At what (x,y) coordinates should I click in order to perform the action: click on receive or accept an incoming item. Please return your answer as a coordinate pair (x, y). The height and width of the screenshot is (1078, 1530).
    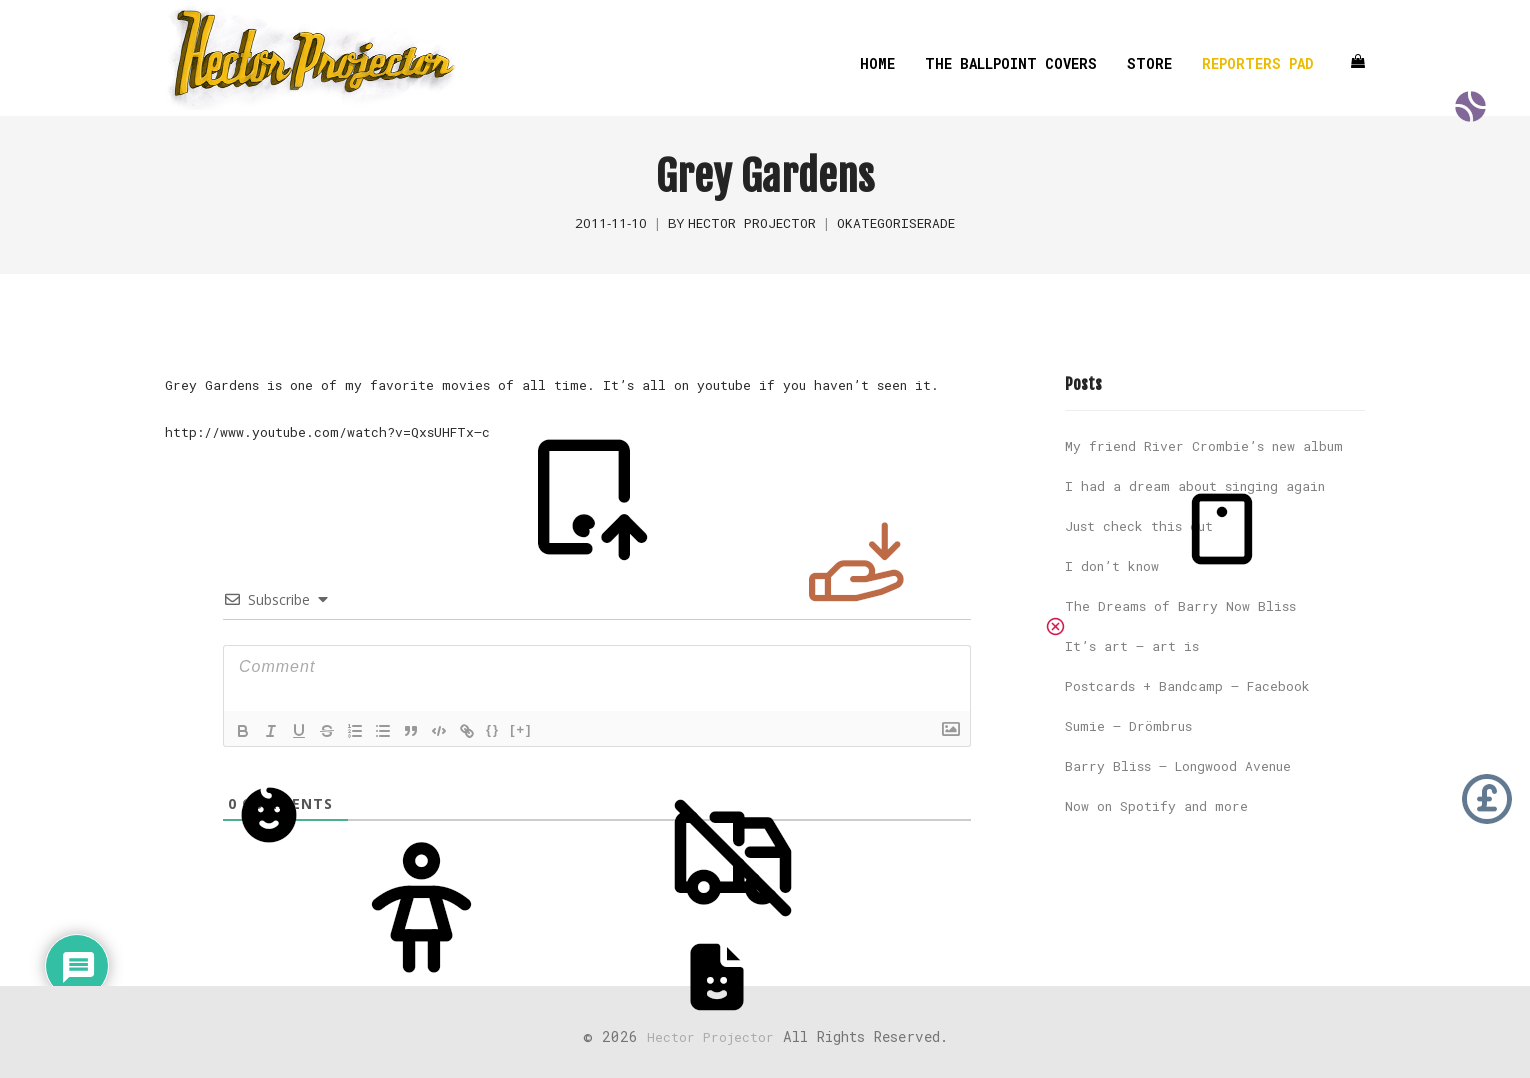
    Looking at the image, I should click on (859, 566).